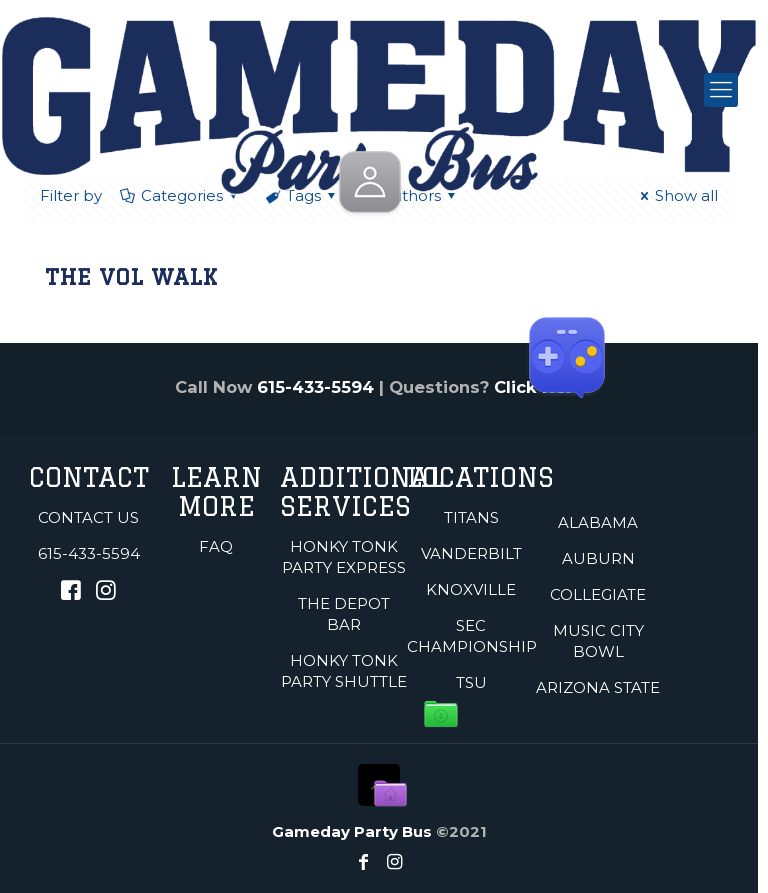 The height and width of the screenshot is (893, 768). What do you see at coordinates (390, 793) in the screenshot?
I see `access your home folder` at bounding box center [390, 793].